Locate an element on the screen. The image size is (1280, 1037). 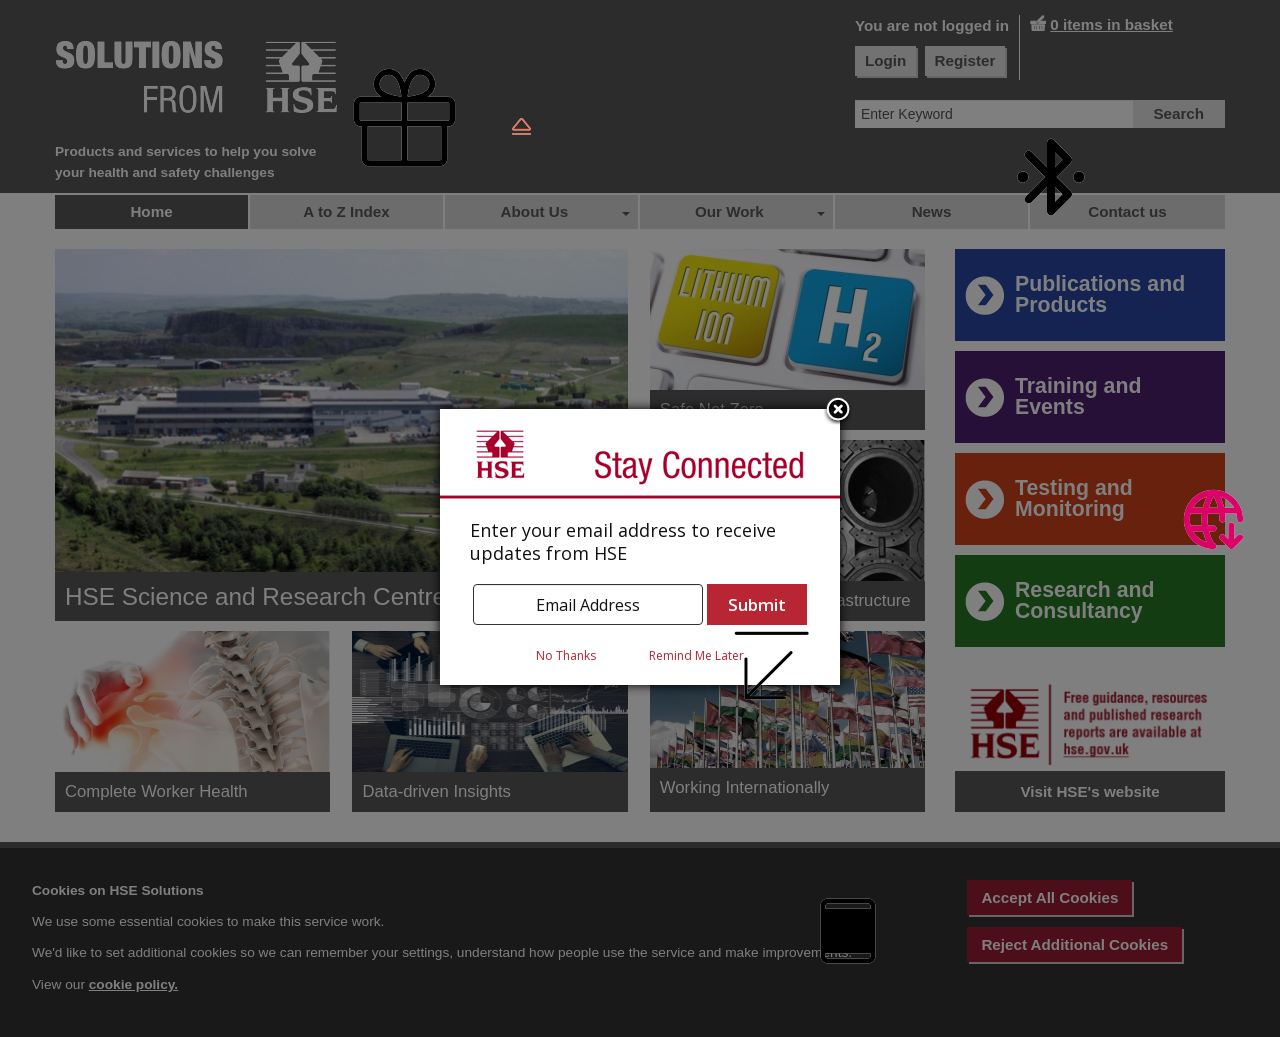
indicates an active bluetooth connection is located at coordinates (1051, 177).